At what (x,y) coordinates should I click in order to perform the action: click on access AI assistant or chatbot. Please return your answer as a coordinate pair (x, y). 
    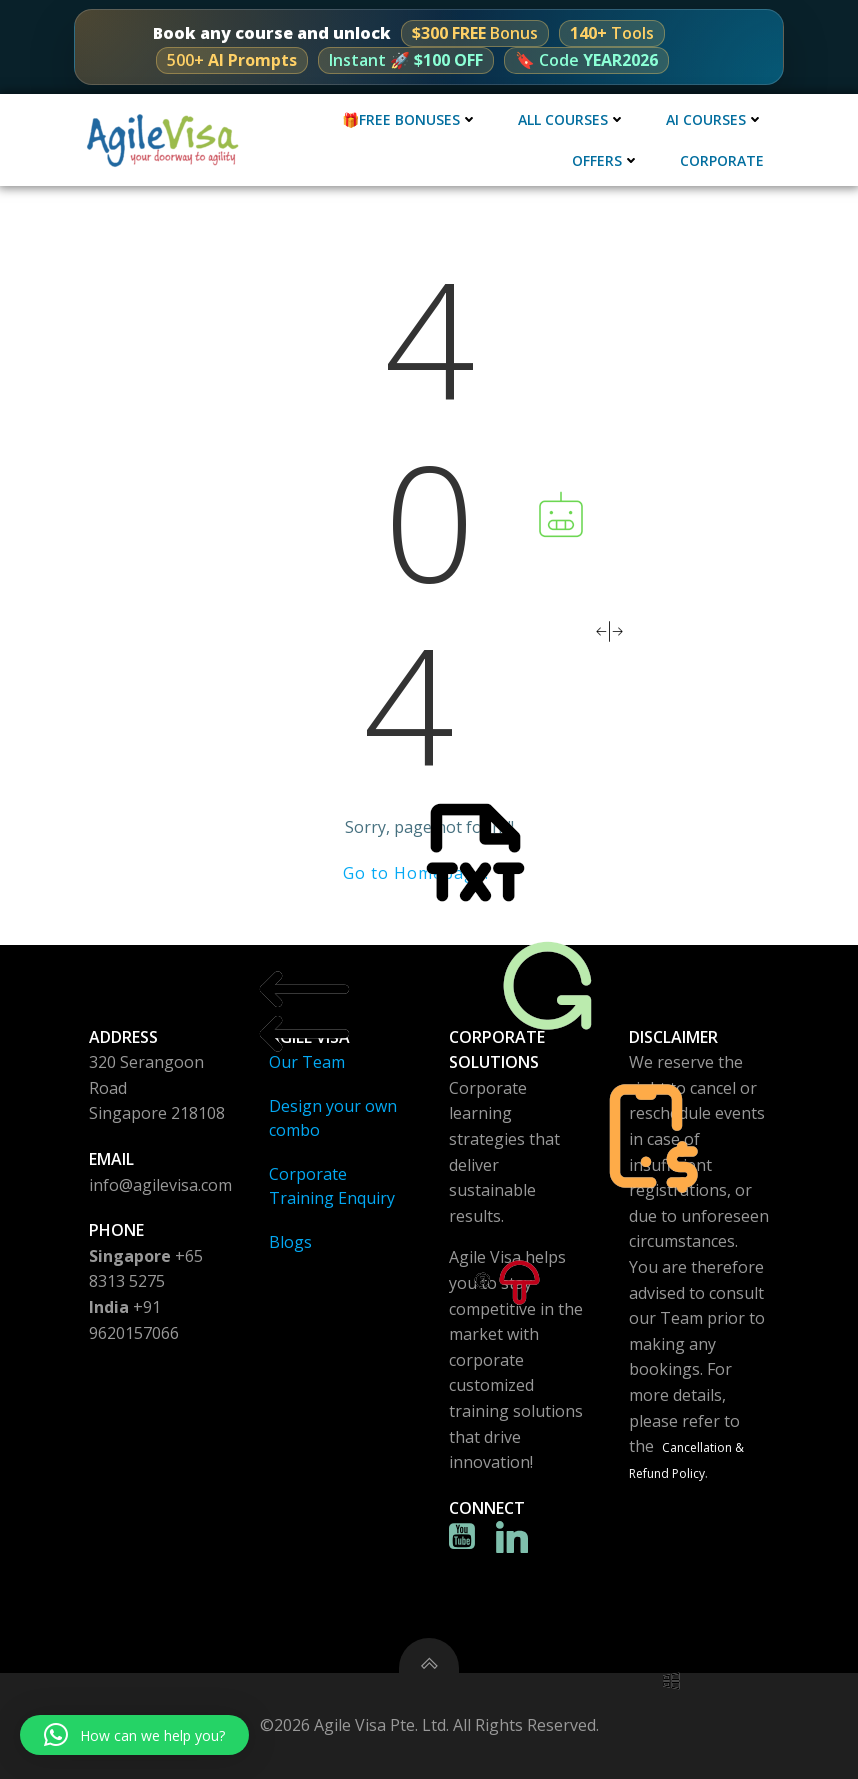
    Looking at the image, I should click on (561, 517).